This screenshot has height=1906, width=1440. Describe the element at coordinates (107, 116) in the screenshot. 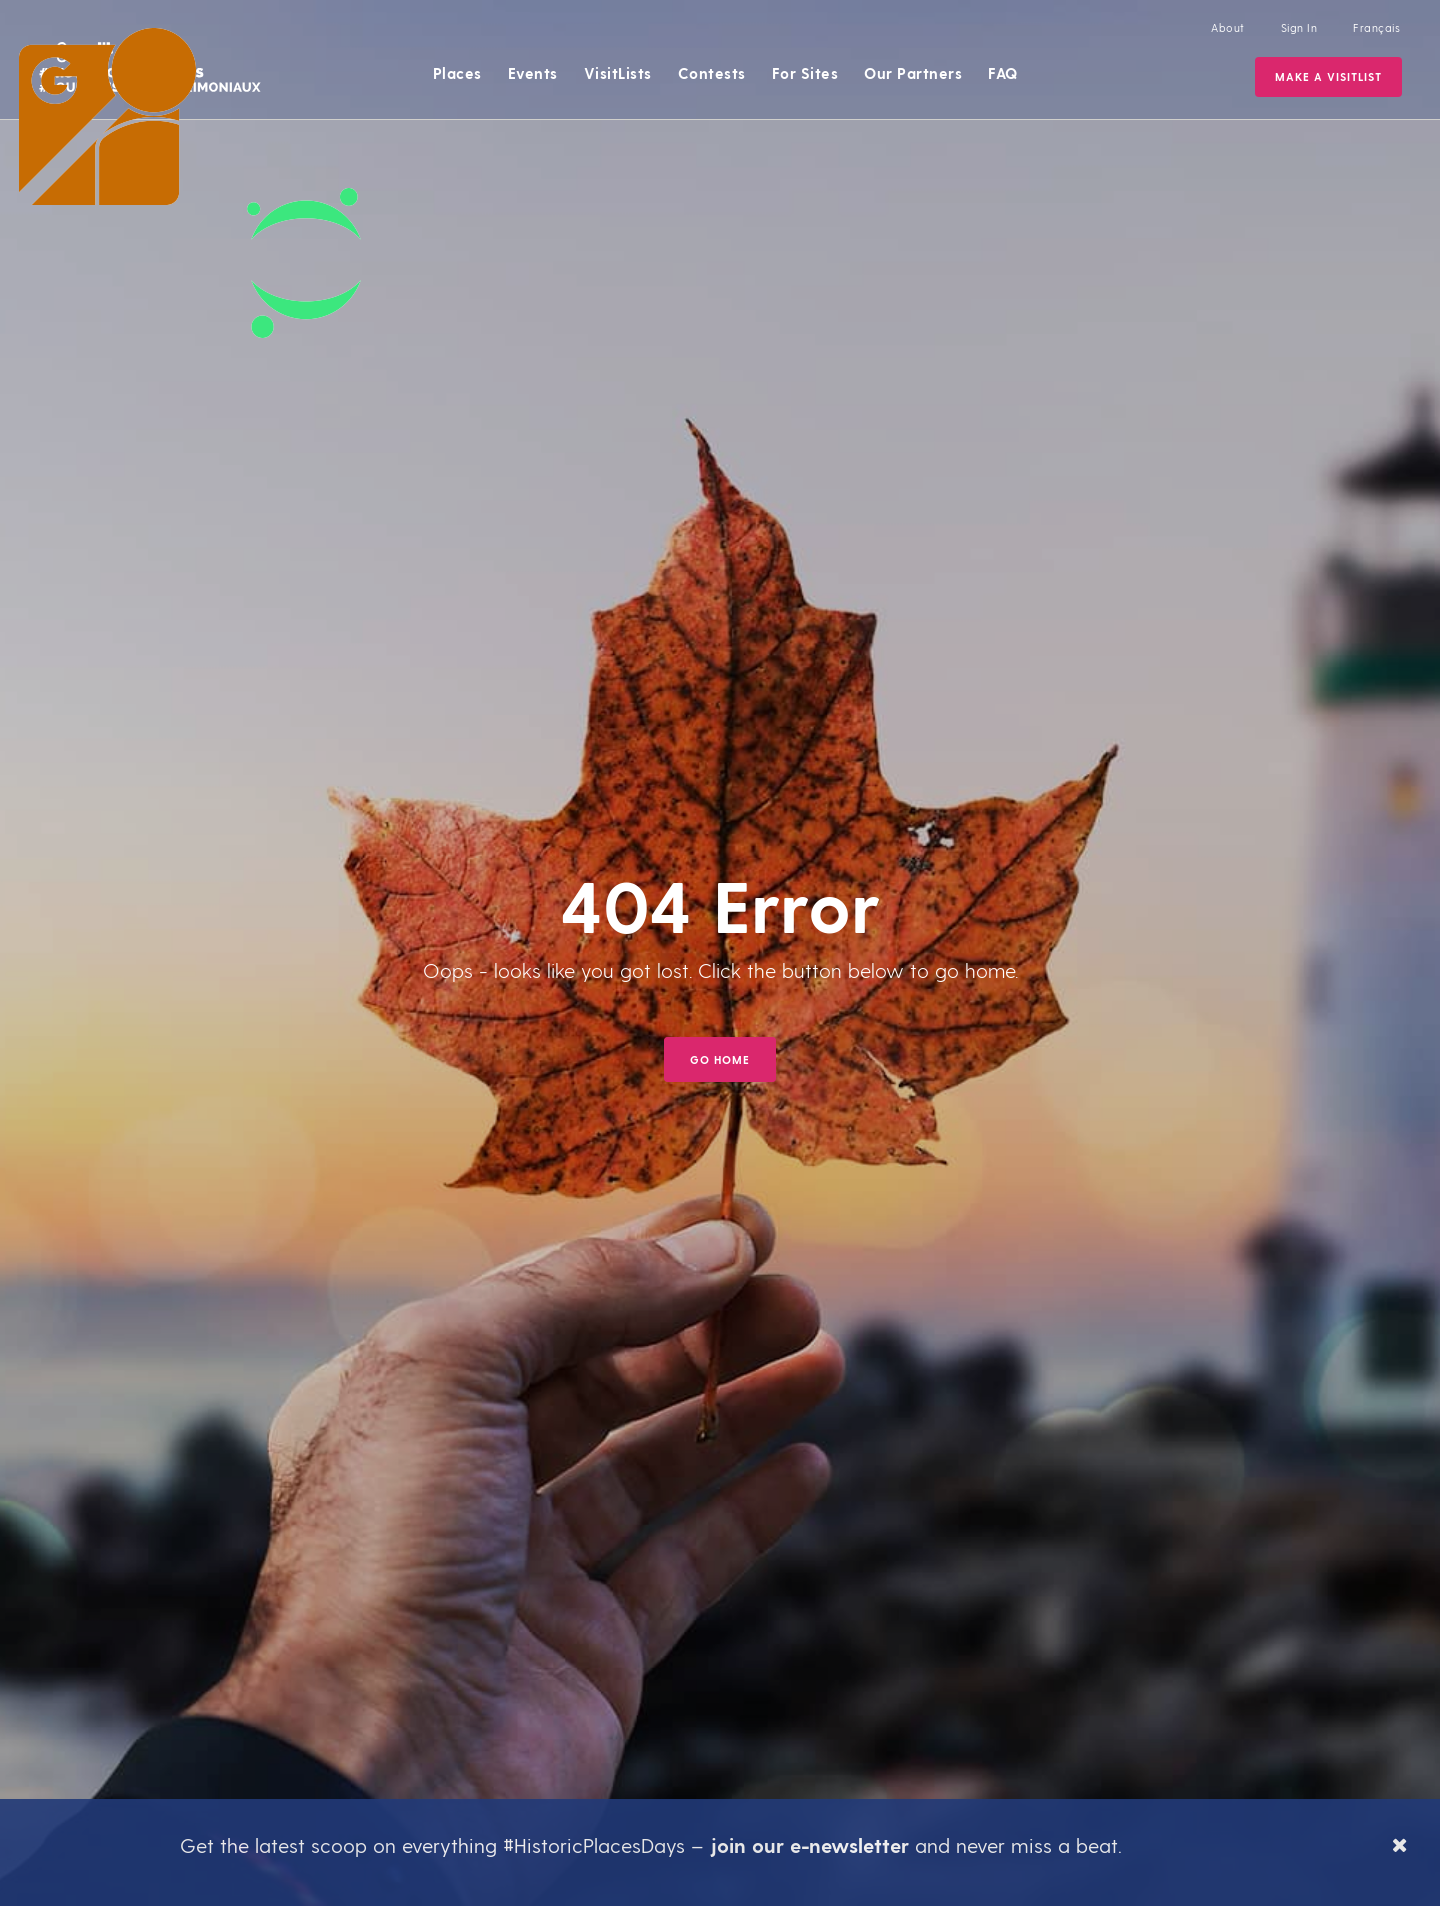

I see `open google street view` at that location.